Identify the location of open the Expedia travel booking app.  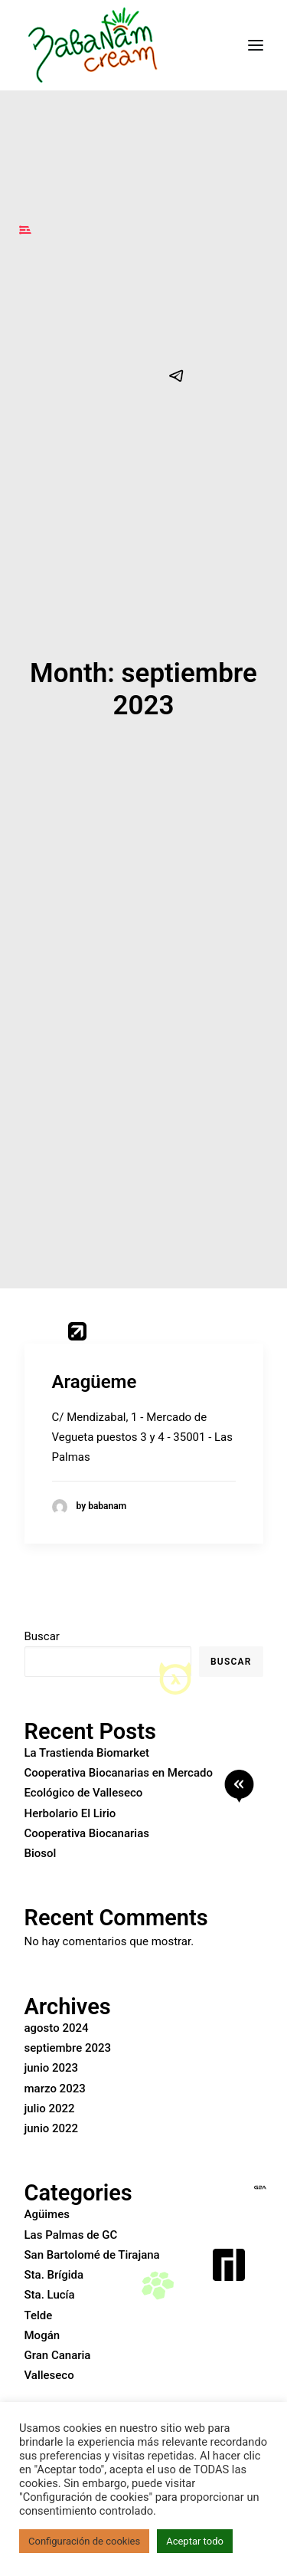
(77, 1331).